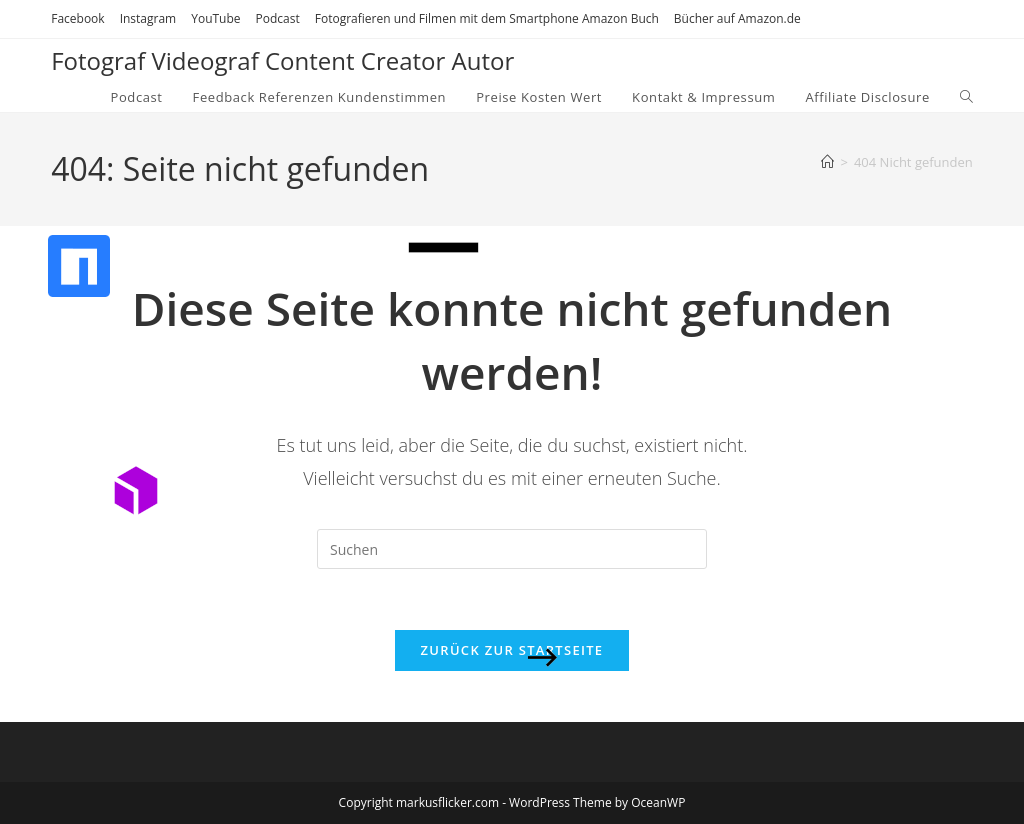 This screenshot has height=824, width=1024. I want to click on remove or subtract an item, so click(443, 247).